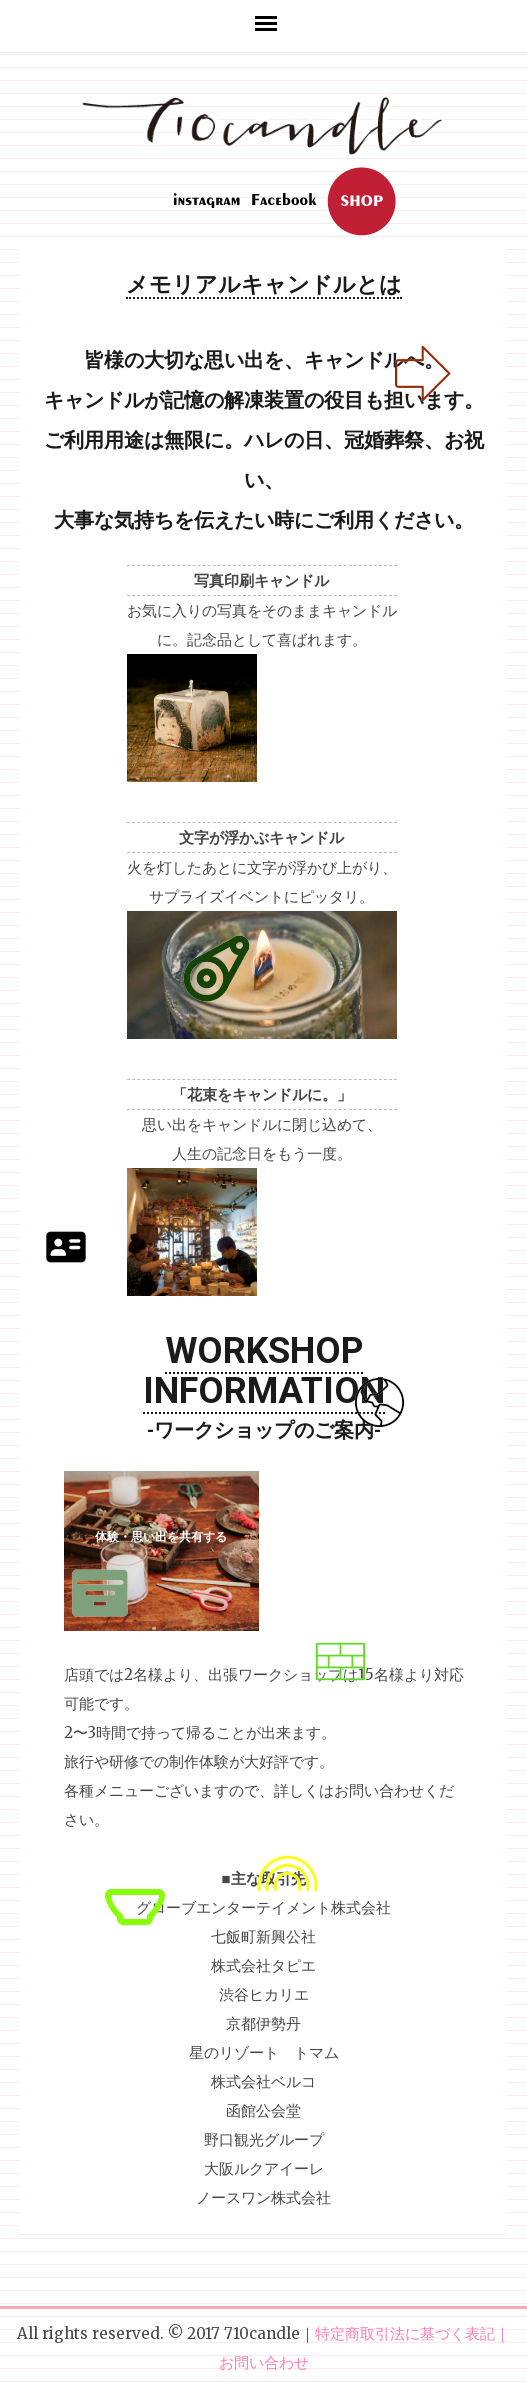 The image size is (527, 2387). Describe the element at coordinates (340, 1661) in the screenshot. I see `view or edit wall layout` at that location.